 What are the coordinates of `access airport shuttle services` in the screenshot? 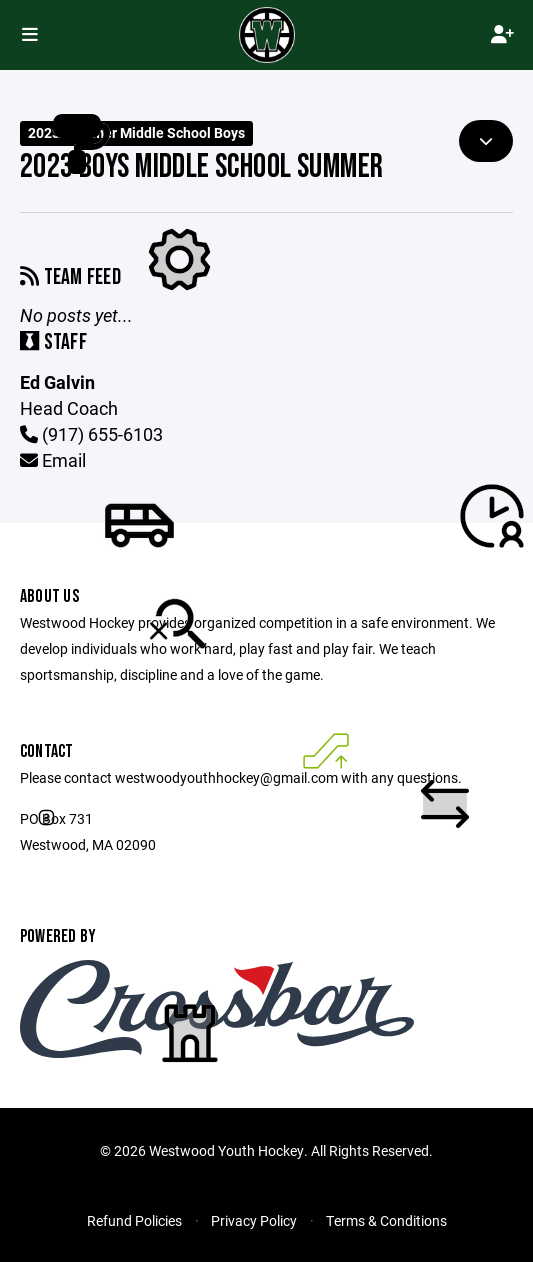 It's located at (139, 525).